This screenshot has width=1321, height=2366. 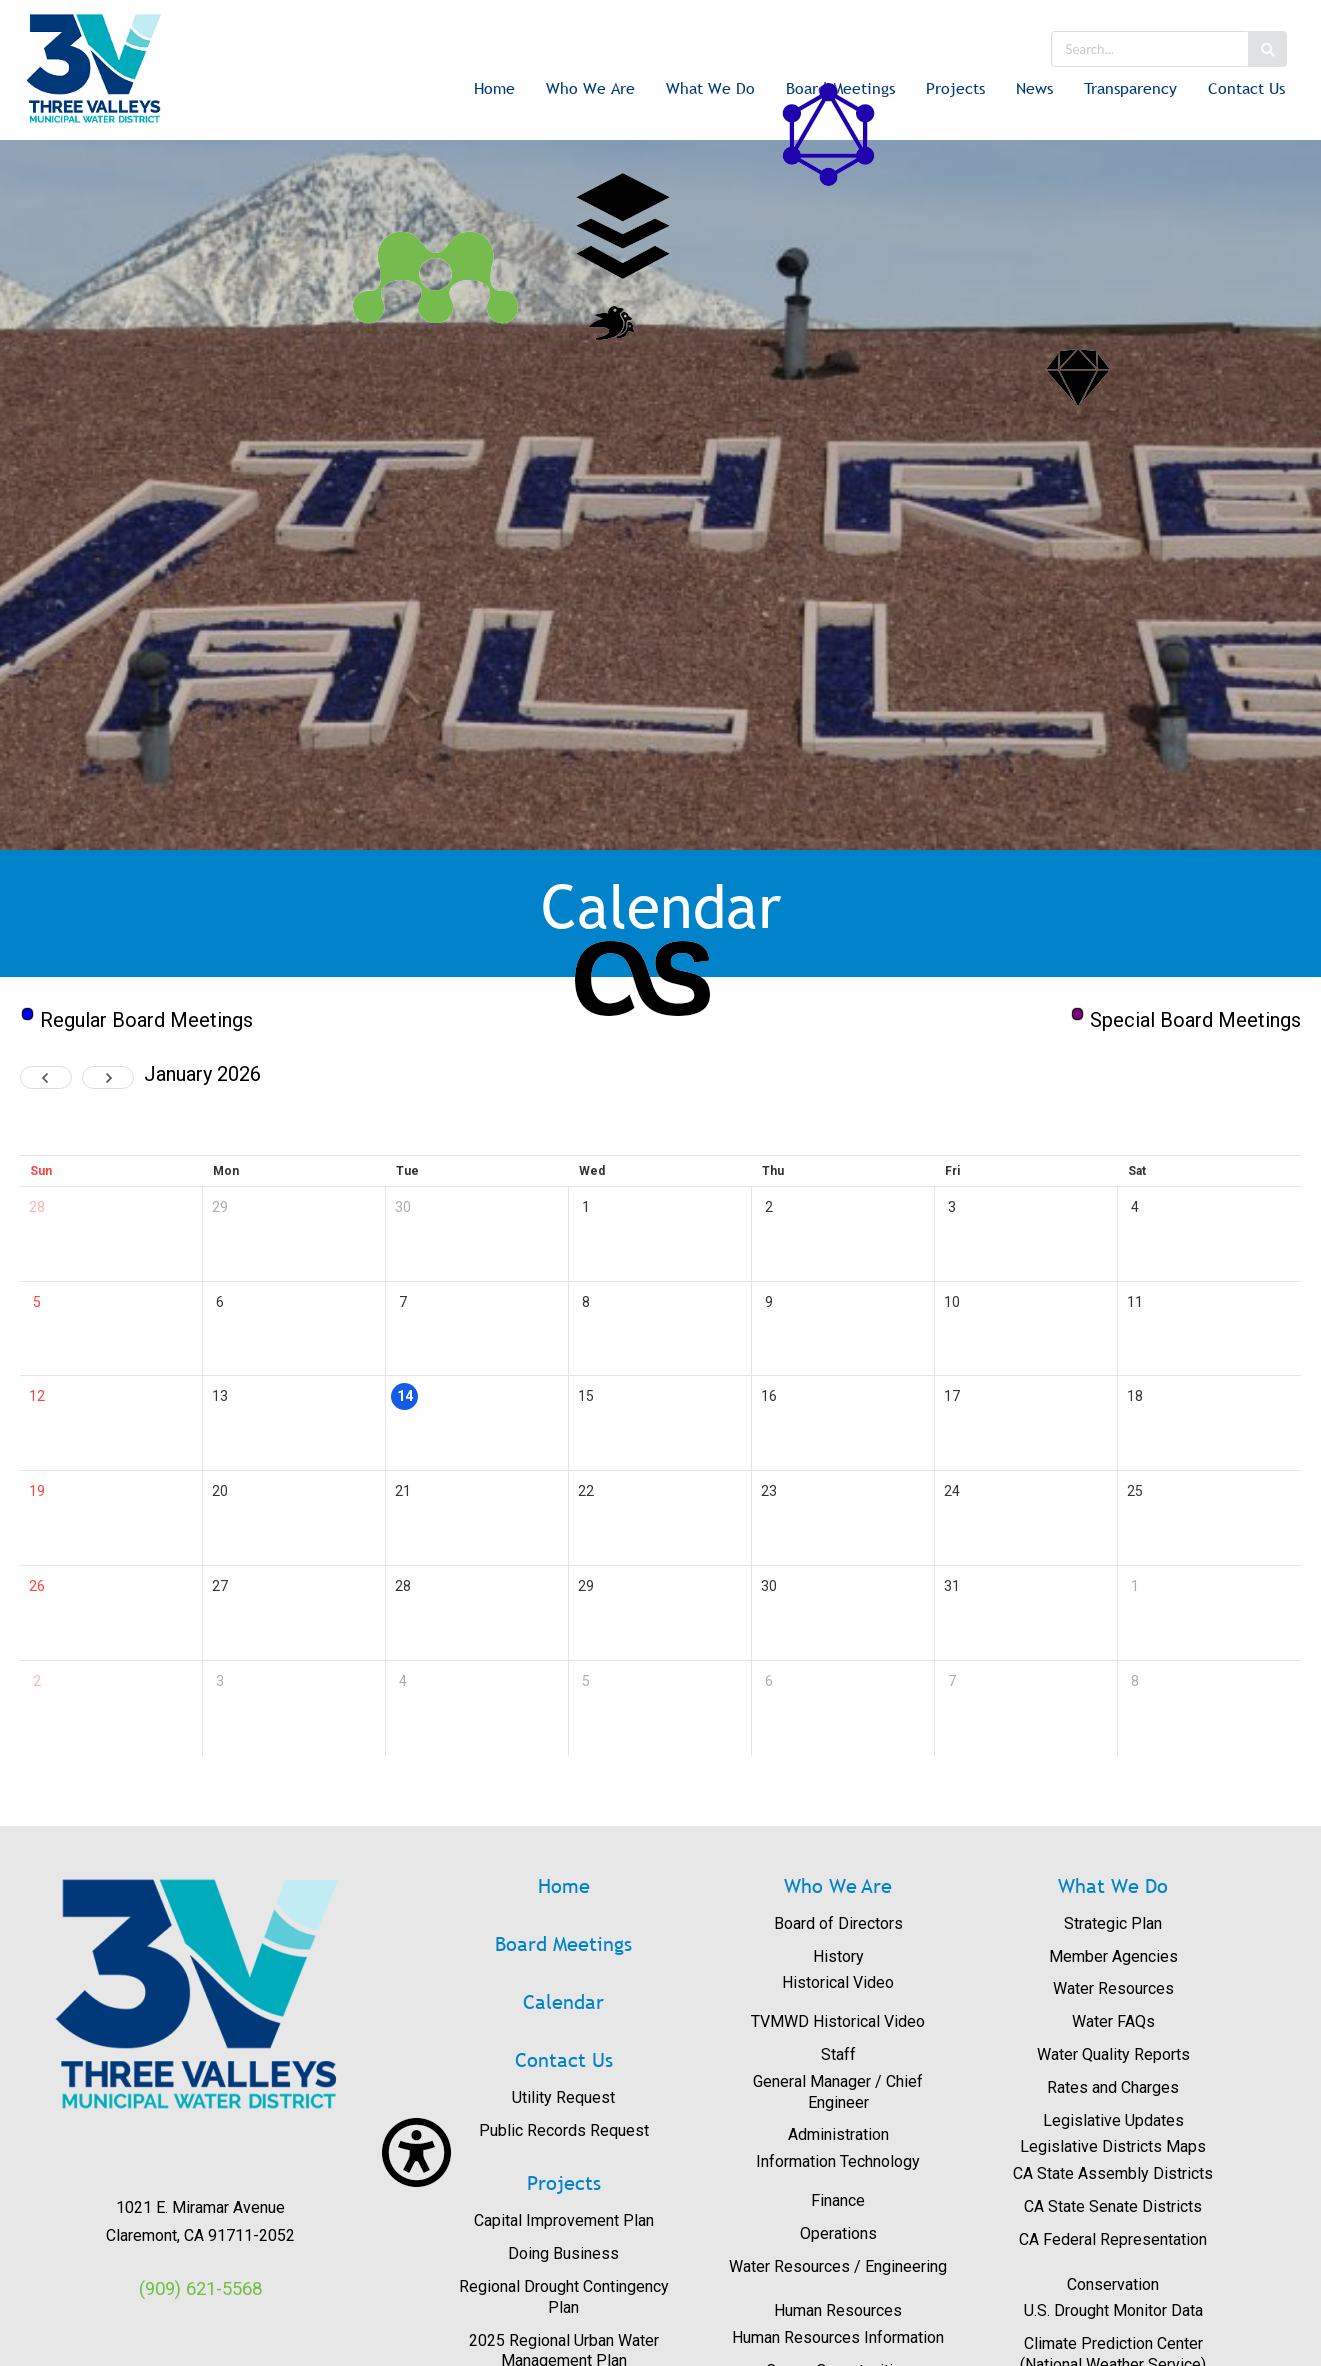 I want to click on bevy game engine logo, so click(x=611, y=323).